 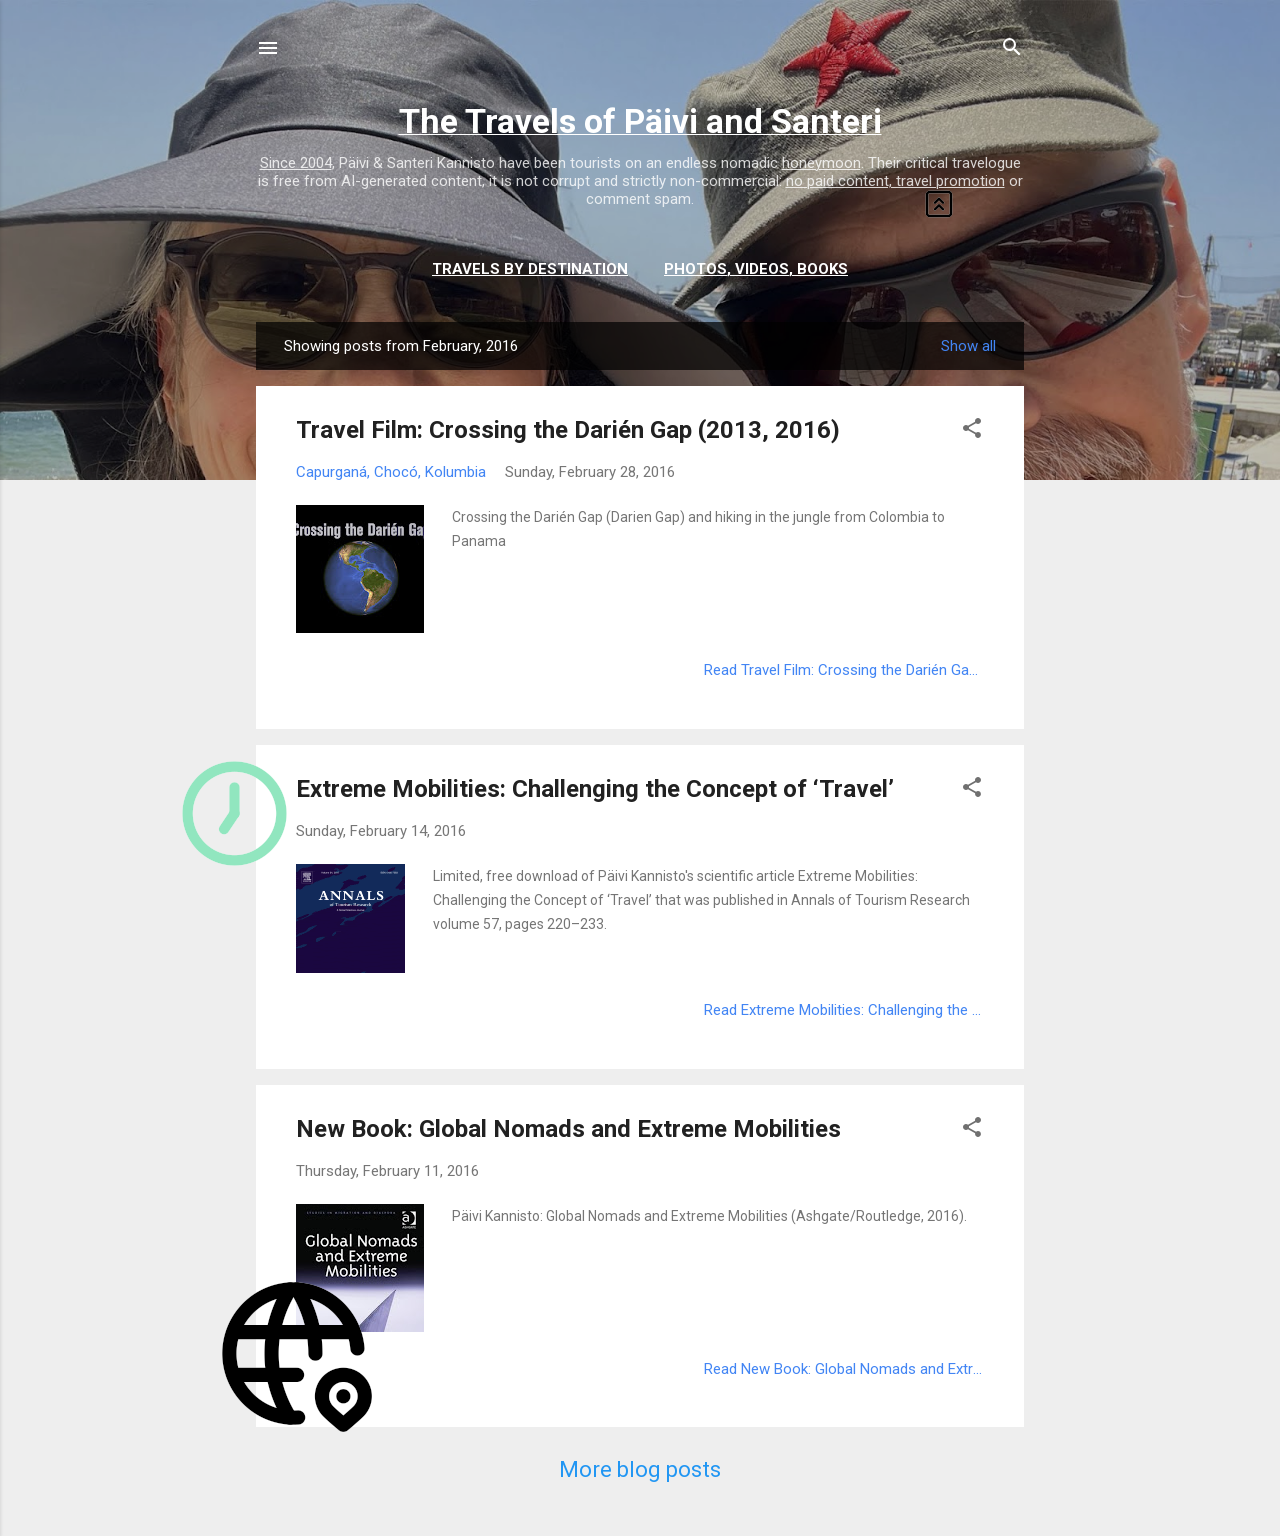 What do you see at coordinates (939, 204) in the screenshot?
I see `scroll to top of page` at bounding box center [939, 204].